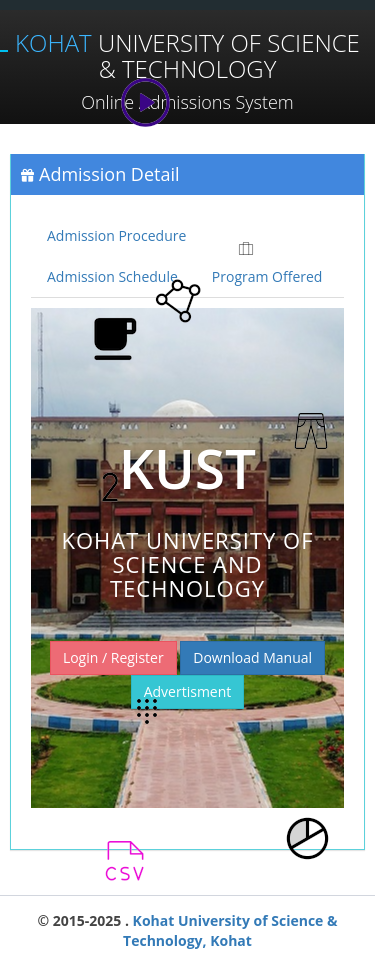  Describe the element at coordinates (113, 339) in the screenshot. I see `access café or coffee shop locations` at that location.